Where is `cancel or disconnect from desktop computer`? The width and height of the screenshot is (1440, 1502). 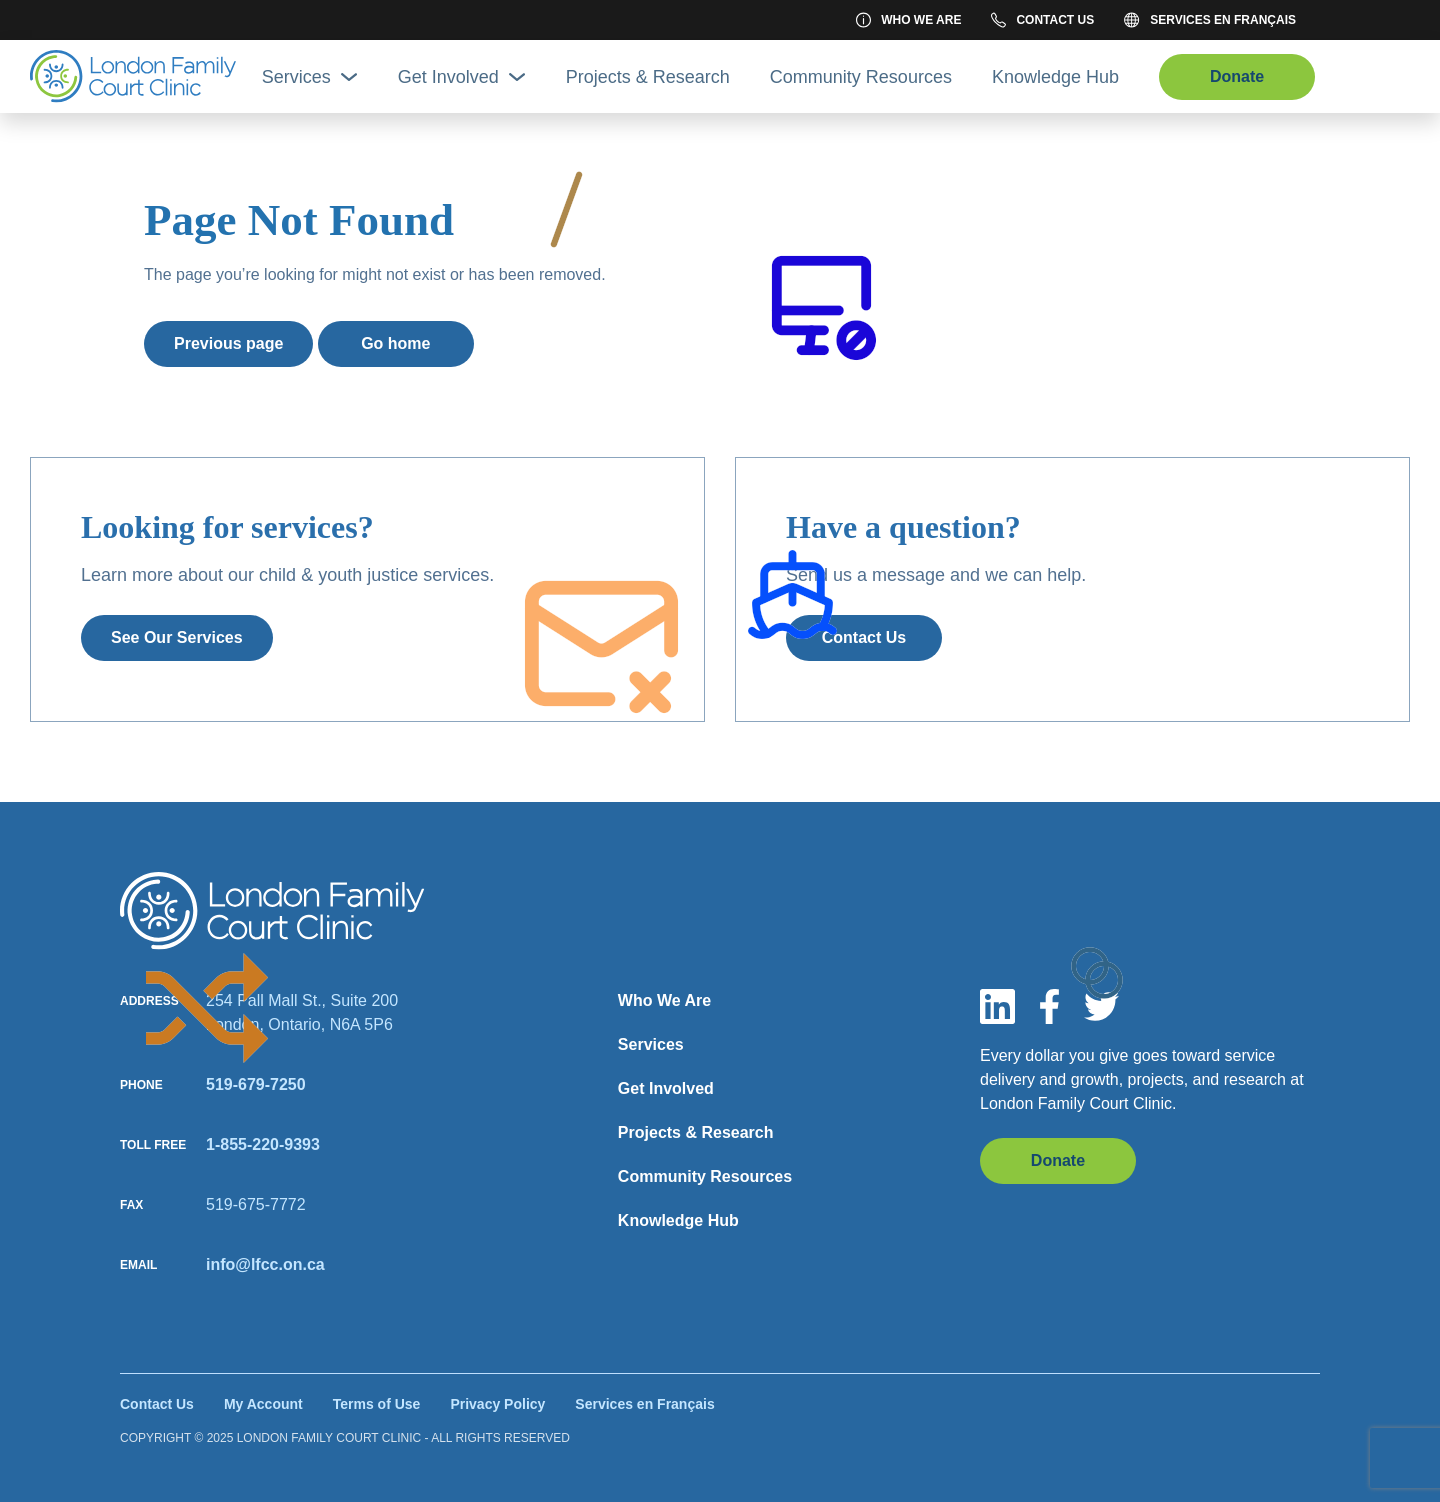 cancel or disconnect from desktop computer is located at coordinates (821, 305).